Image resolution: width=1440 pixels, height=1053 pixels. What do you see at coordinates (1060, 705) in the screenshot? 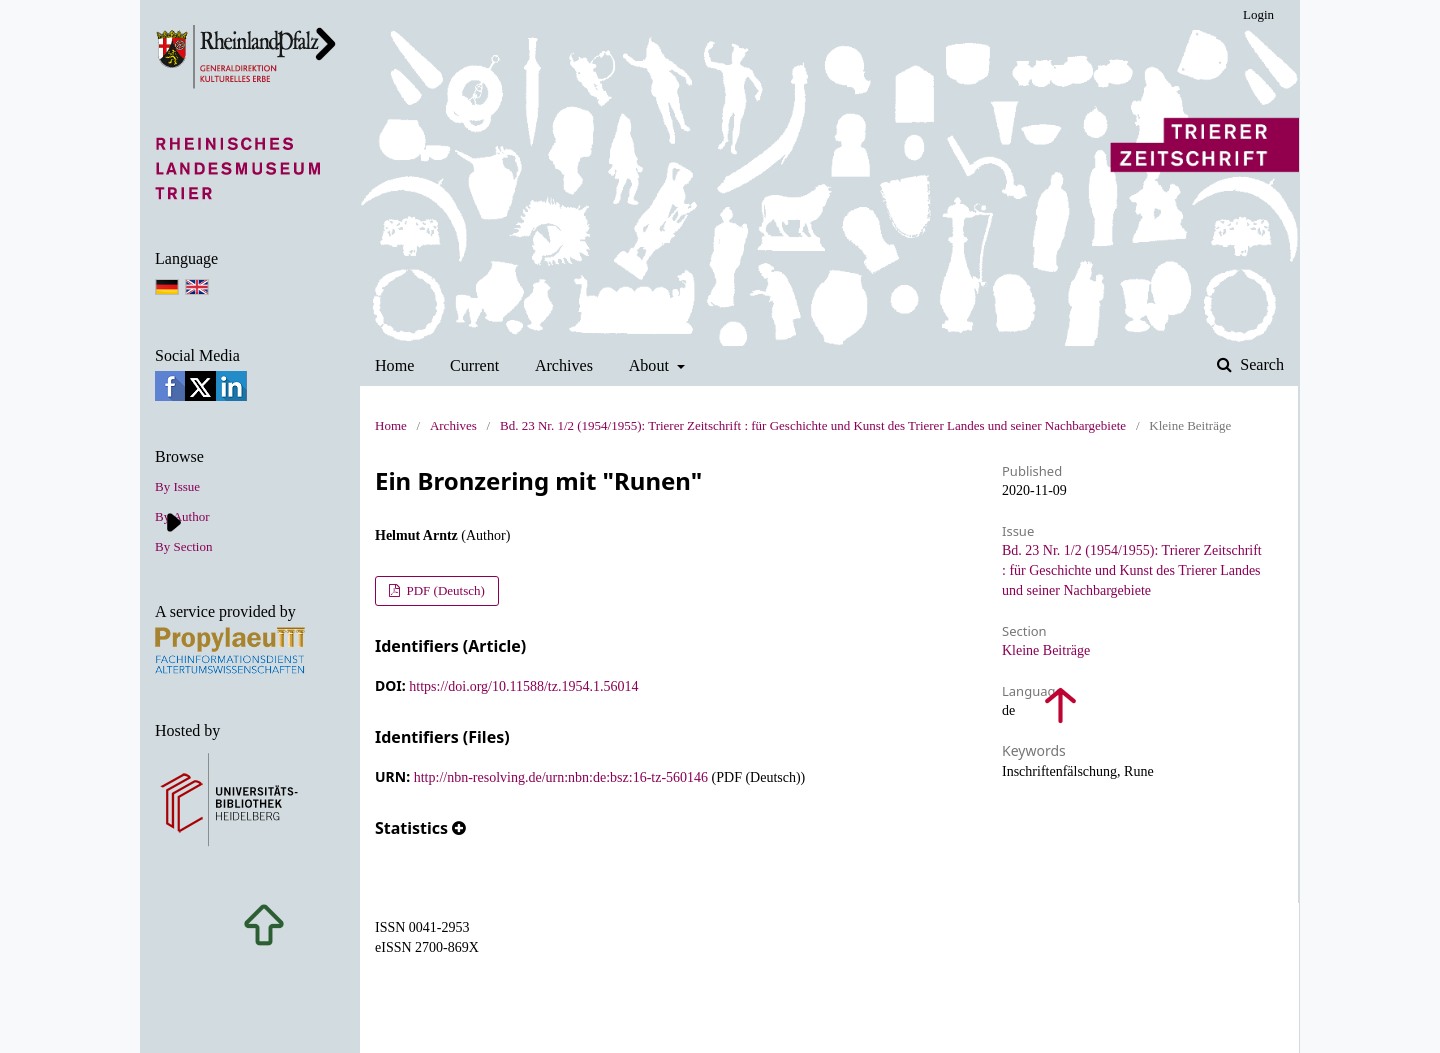
I see `scroll to top of page` at bounding box center [1060, 705].